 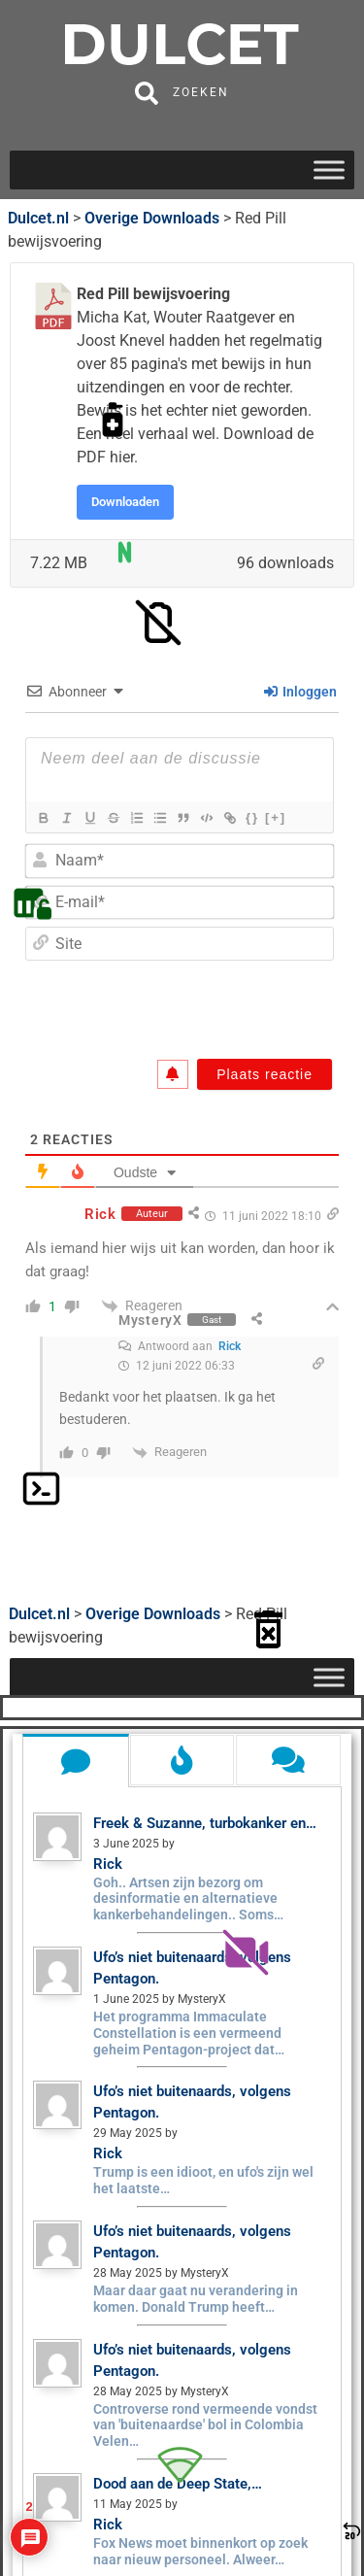 What do you see at coordinates (30, 902) in the screenshot?
I see `unlock a row in a table or spreadsheet` at bounding box center [30, 902].